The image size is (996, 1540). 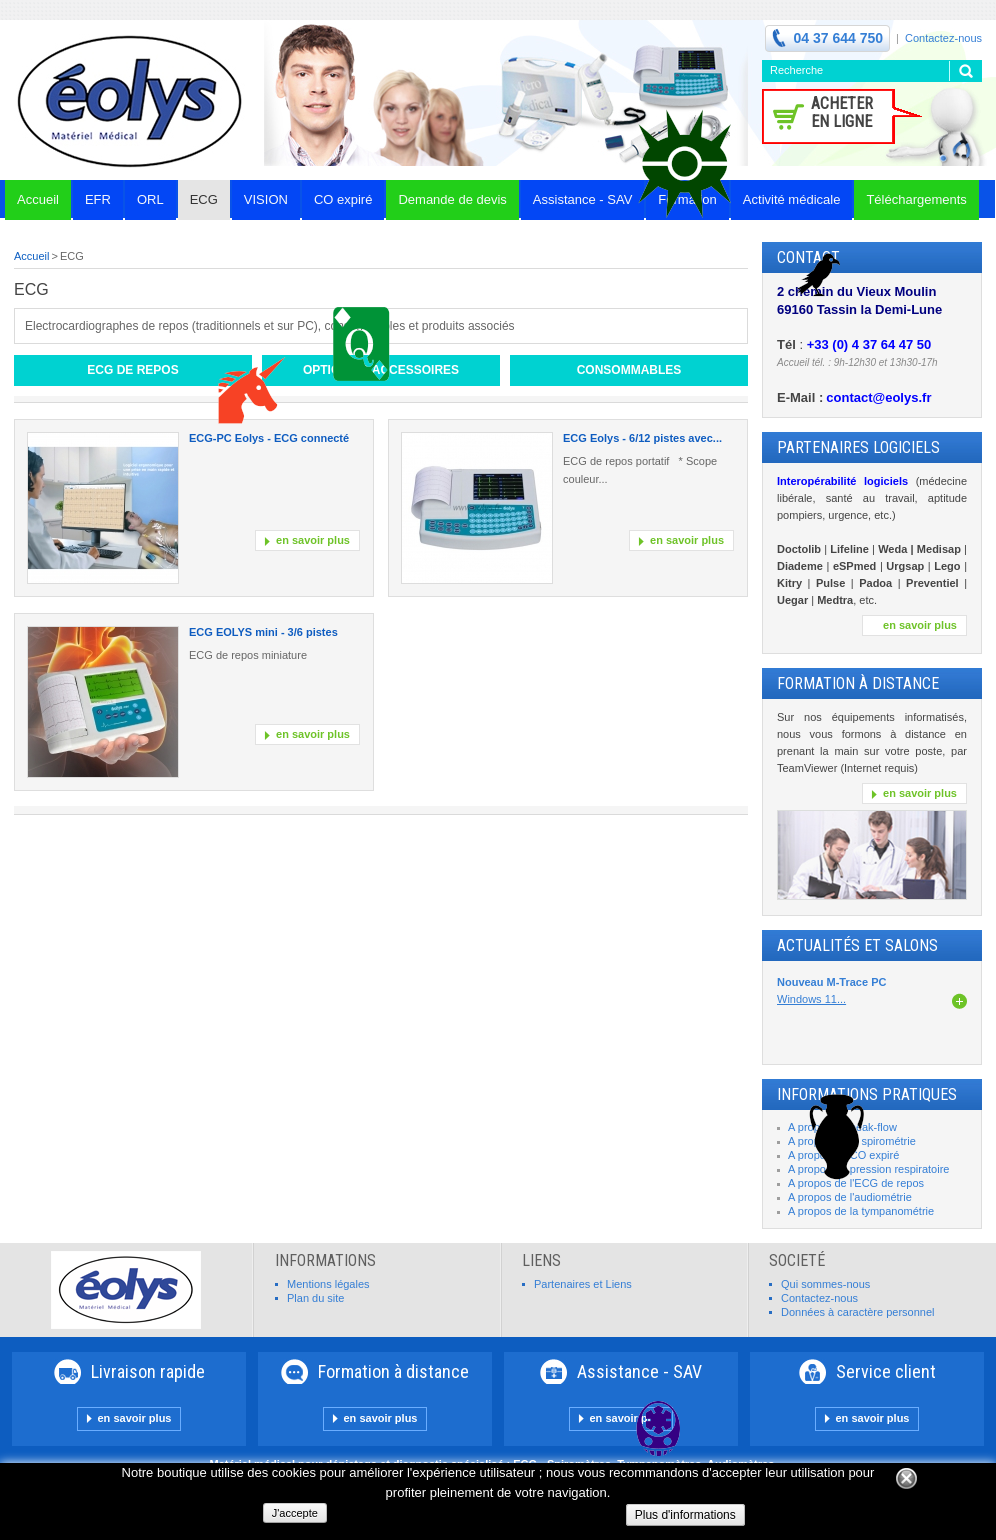 I want to click on select spiked shell item or armor in game inventory, so click(x=684, y=164).